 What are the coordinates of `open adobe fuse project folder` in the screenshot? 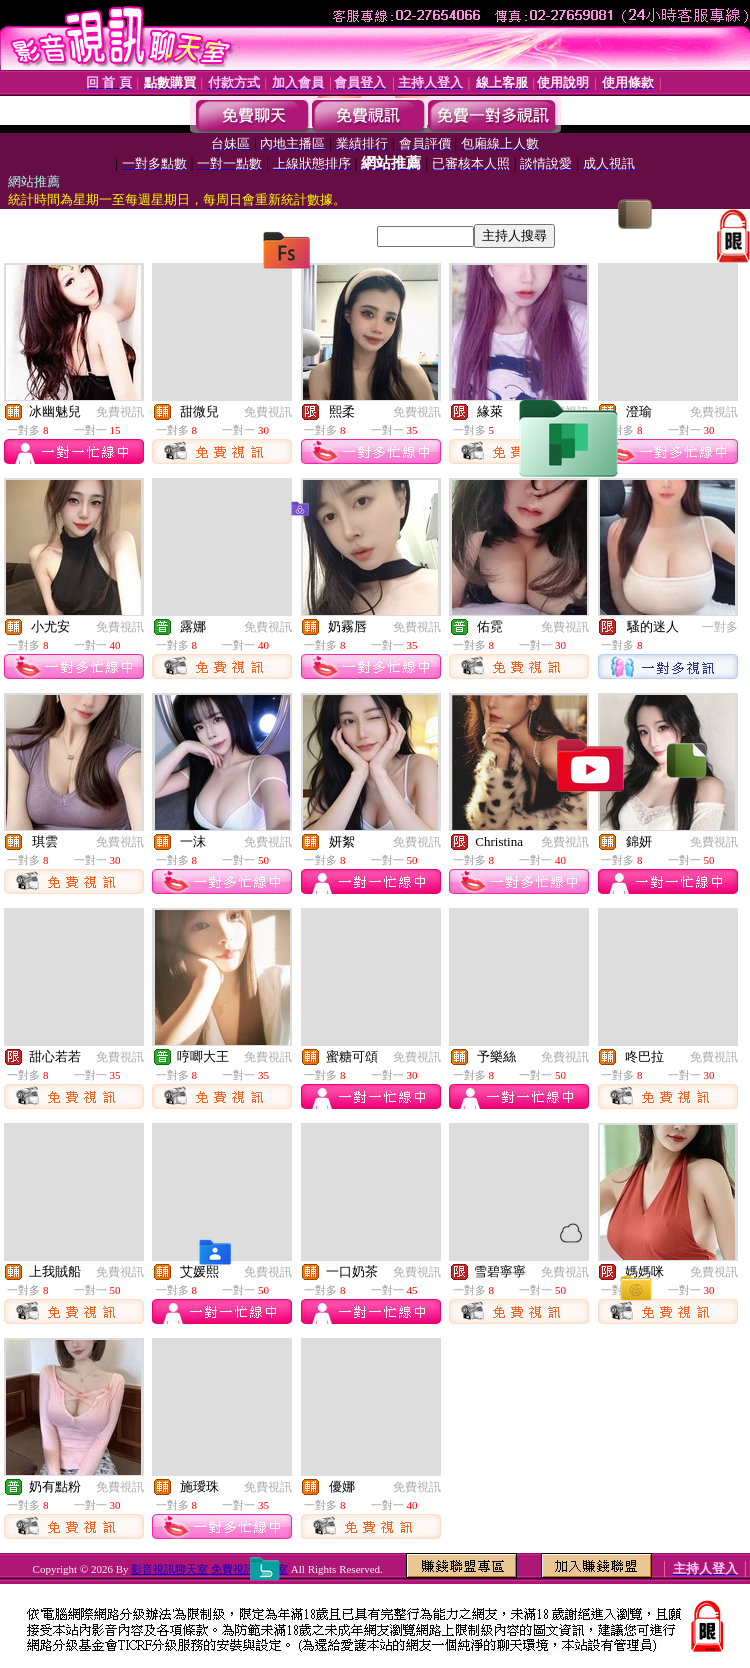 It's located at (286, 251).